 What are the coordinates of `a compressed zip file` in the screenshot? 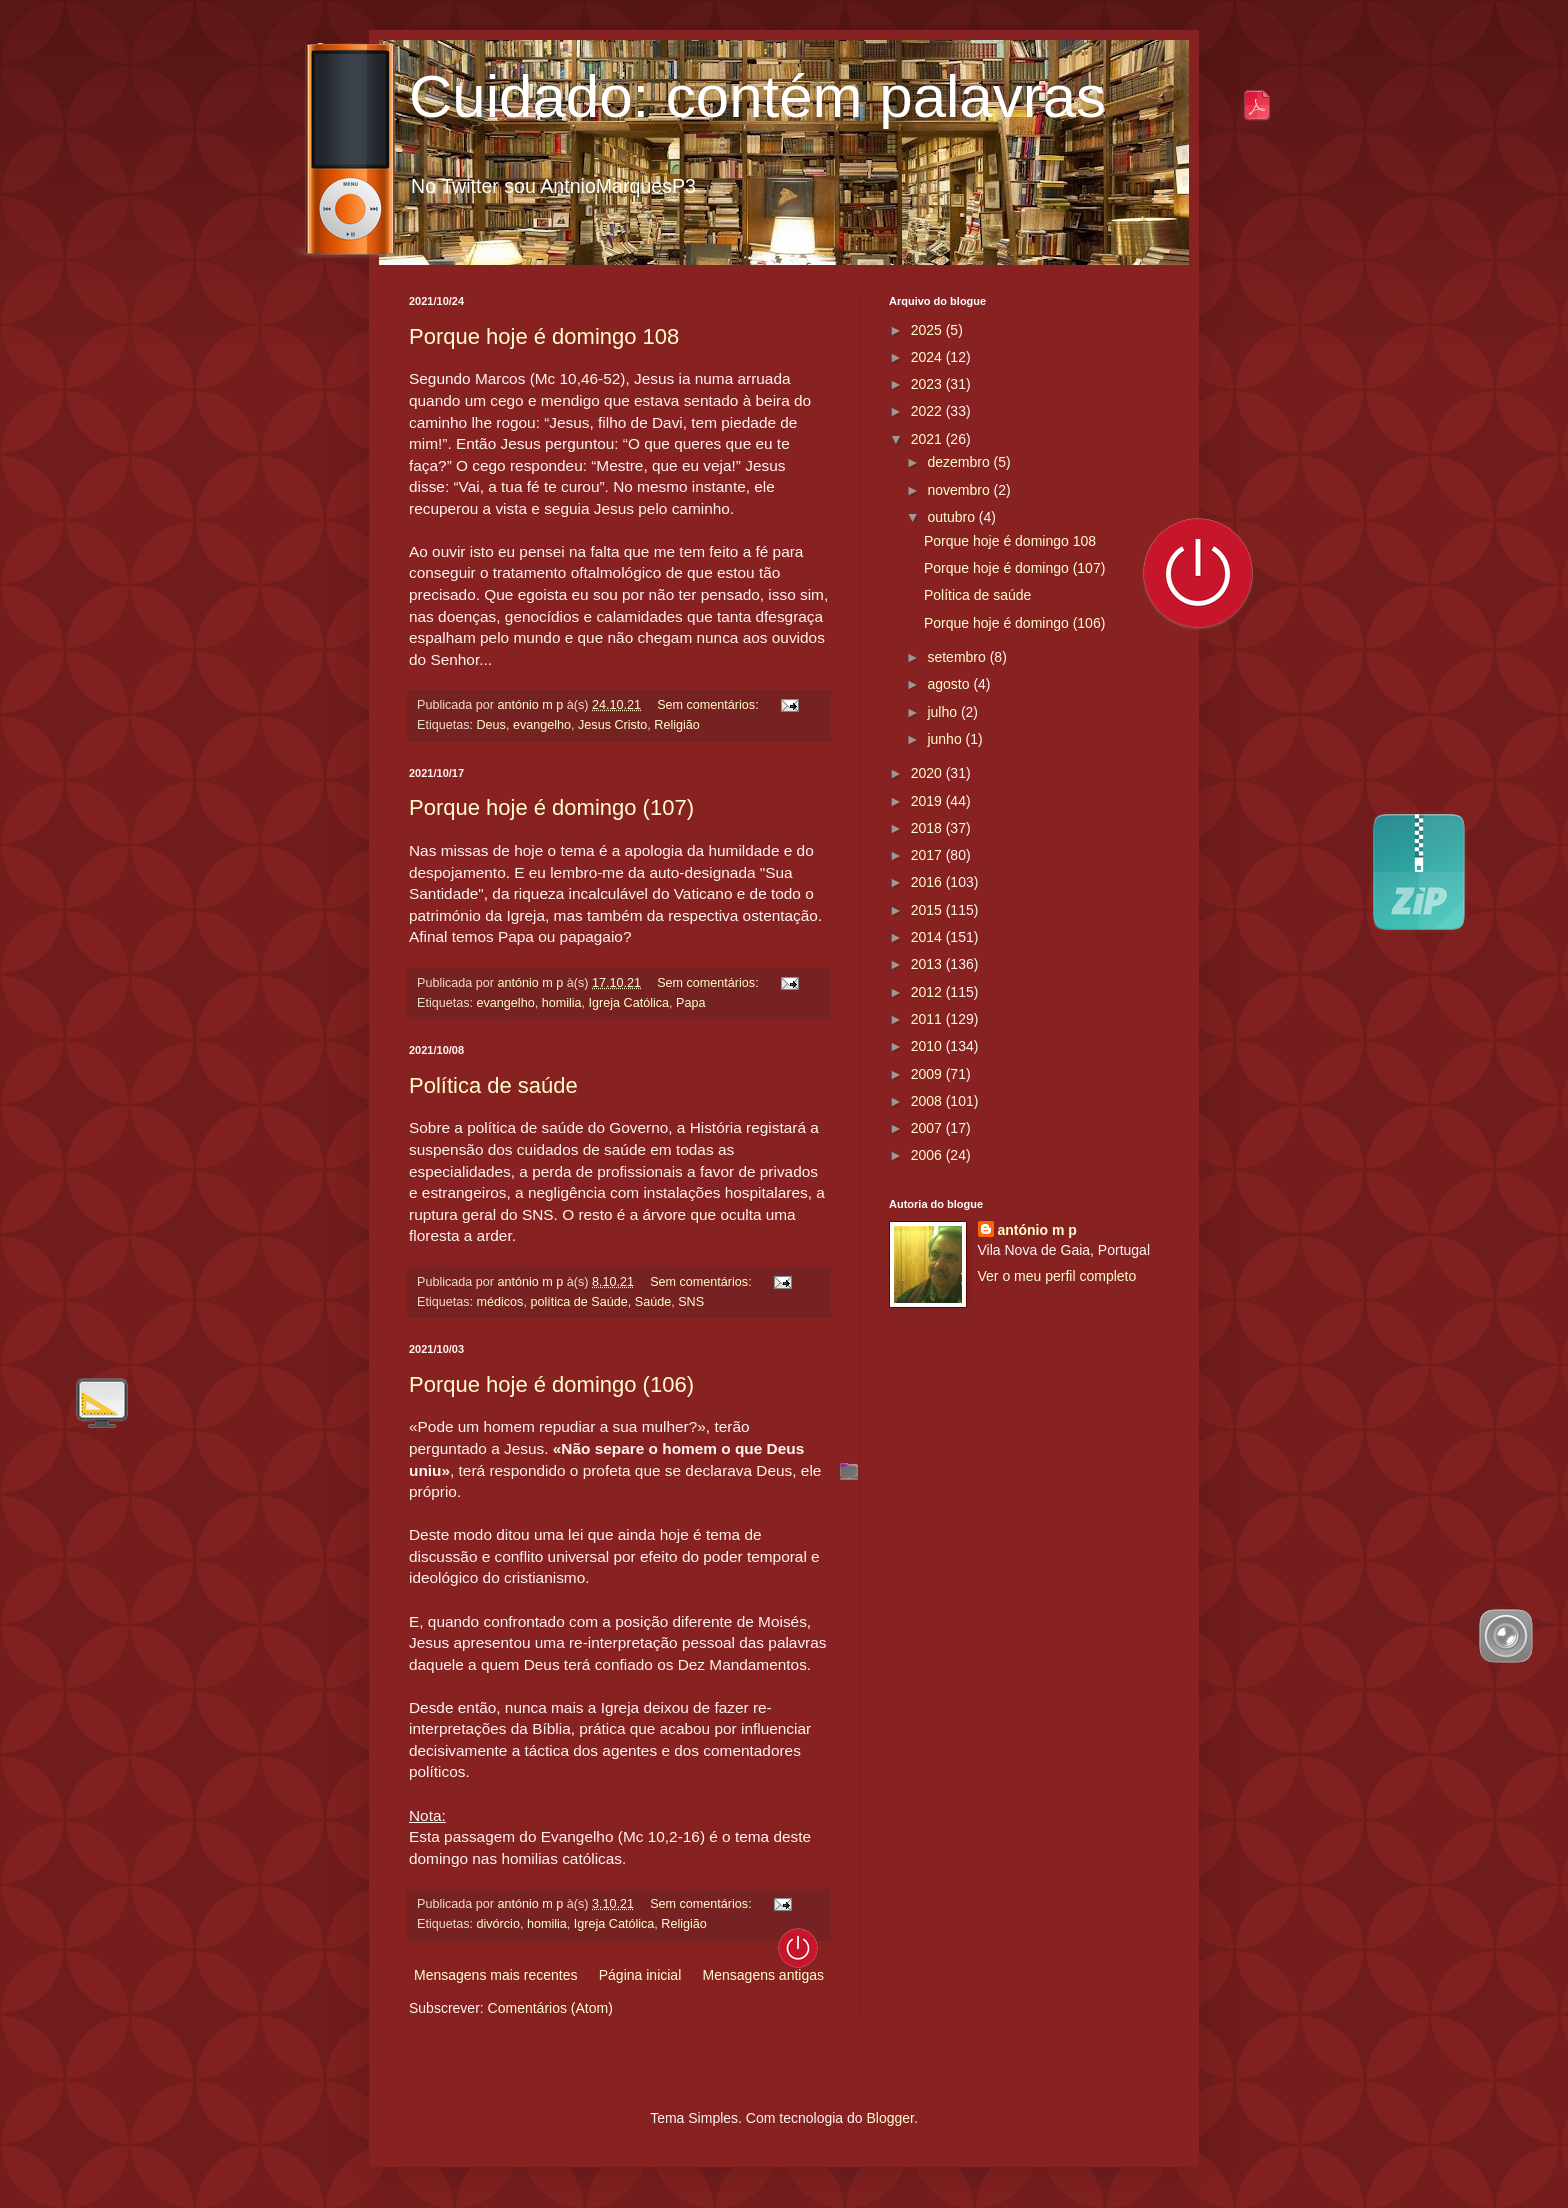 It's located at (1419, 872).